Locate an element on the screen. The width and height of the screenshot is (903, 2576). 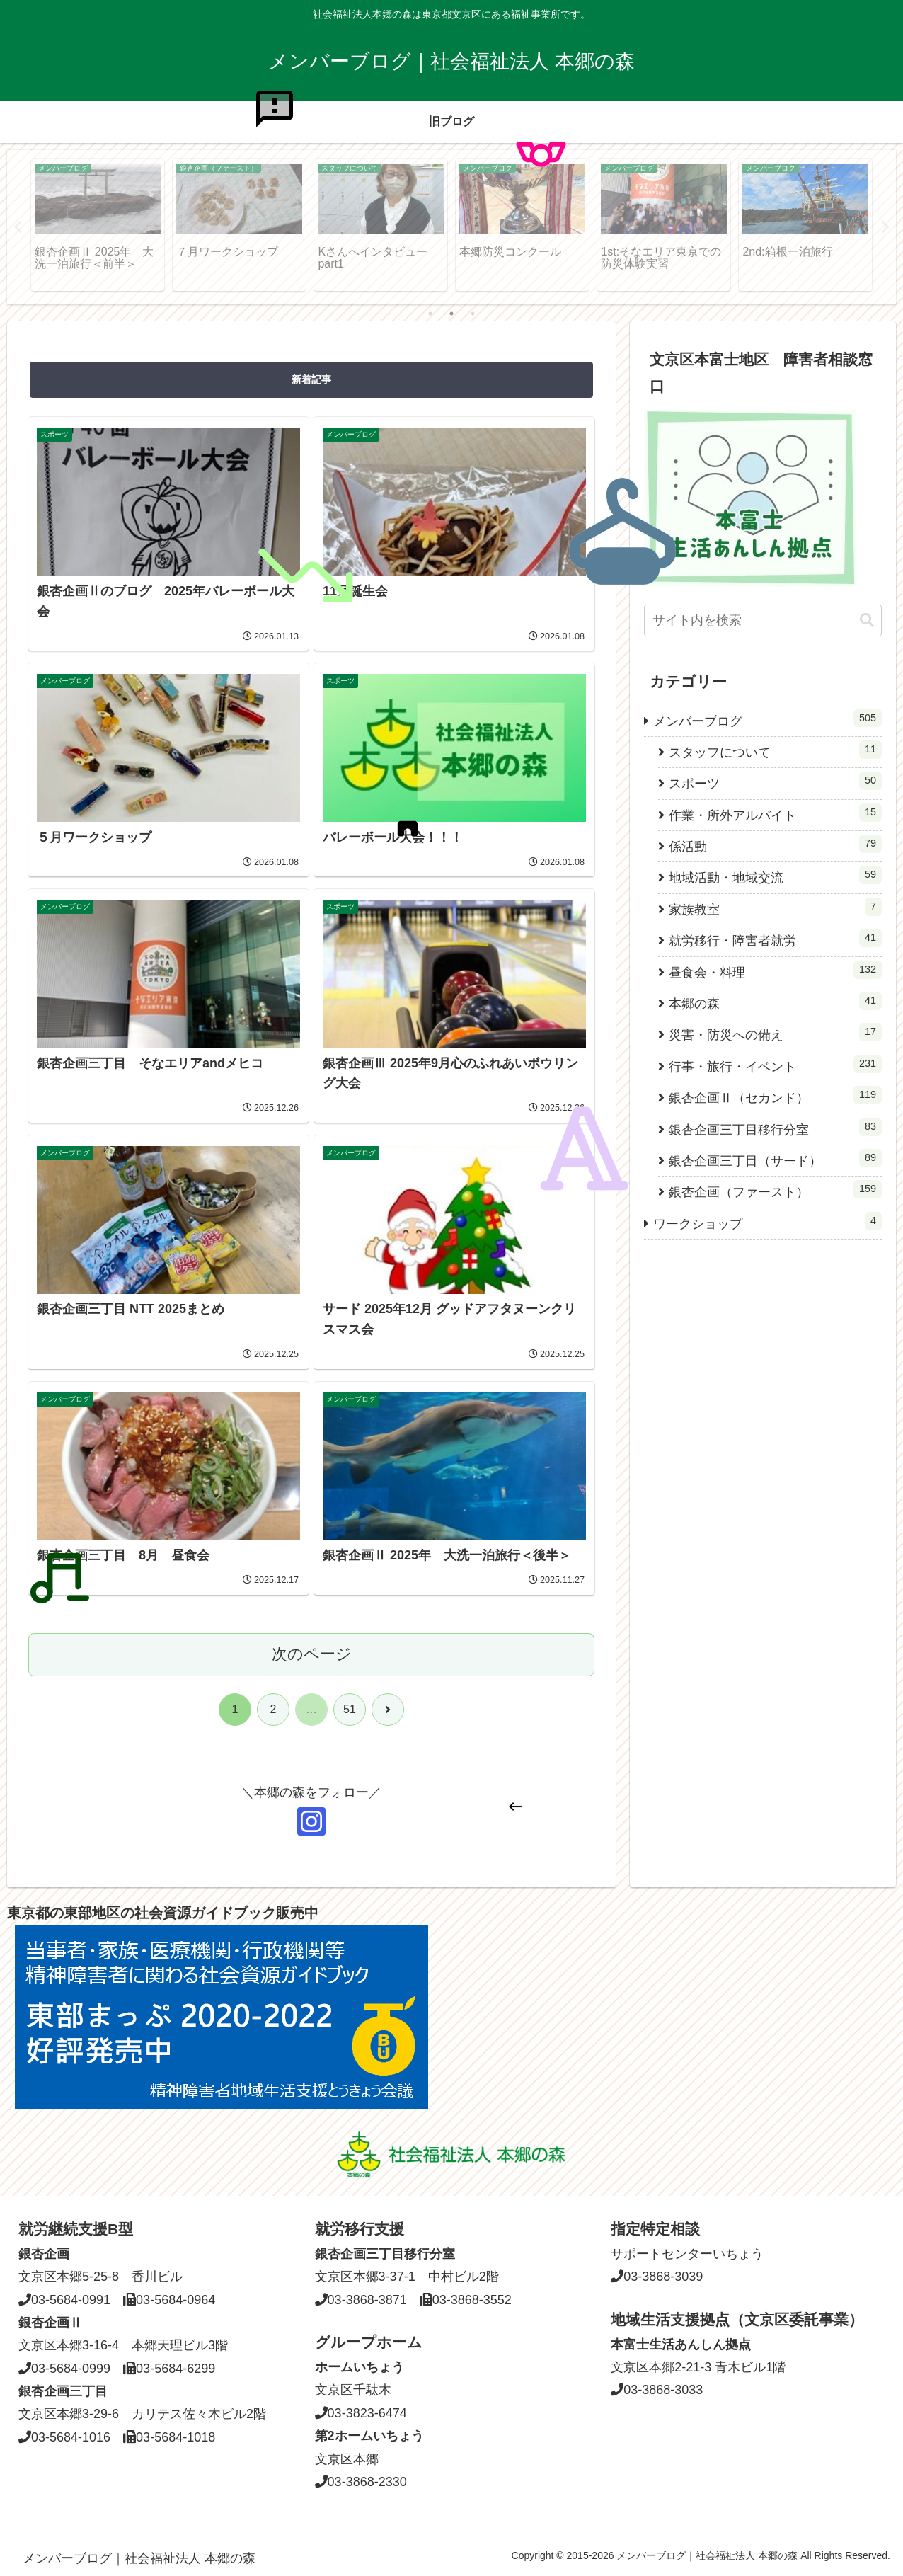
view bridge or infrastructure information is located at coordinates (408, 828).